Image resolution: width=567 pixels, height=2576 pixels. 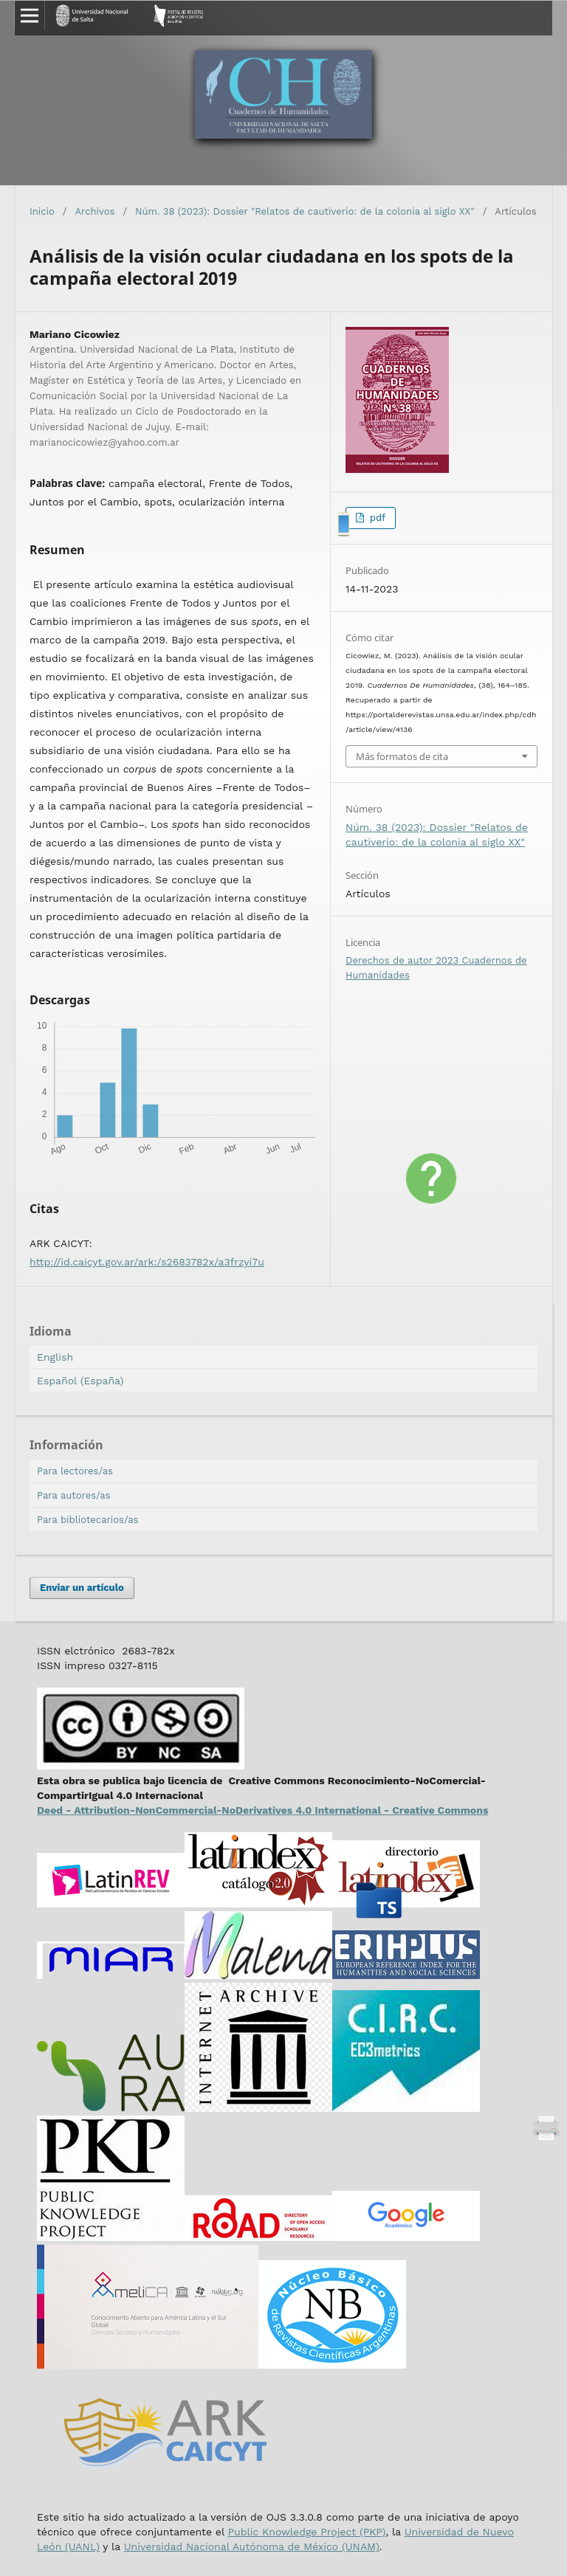 I want to click on open typescript project files folder, so click(x=379, y=1902).